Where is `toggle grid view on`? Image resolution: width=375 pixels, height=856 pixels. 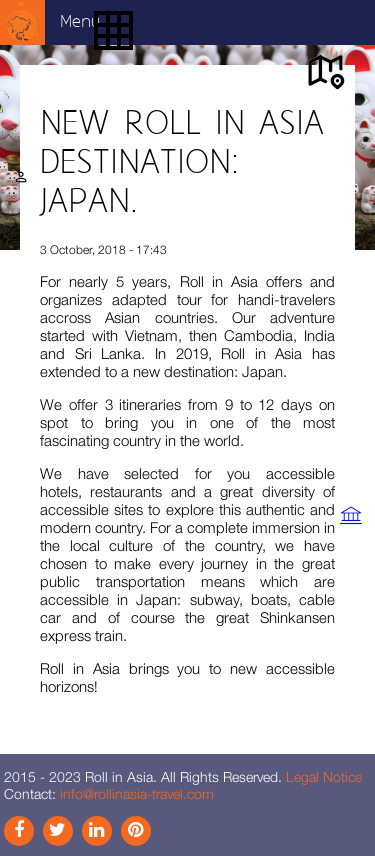
toggle grid view on is located at coordinates (113, 30).